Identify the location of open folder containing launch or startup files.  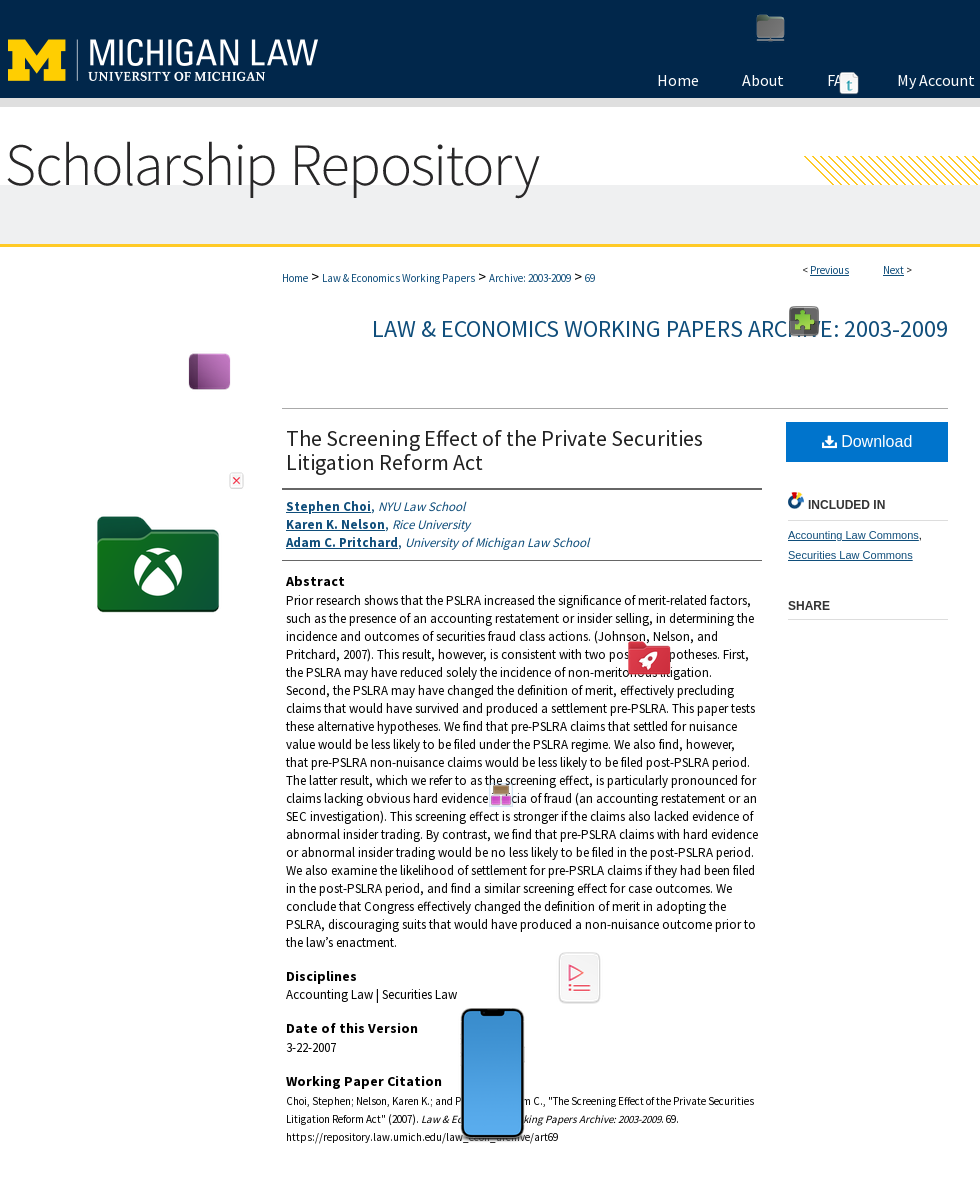
(649, 659).